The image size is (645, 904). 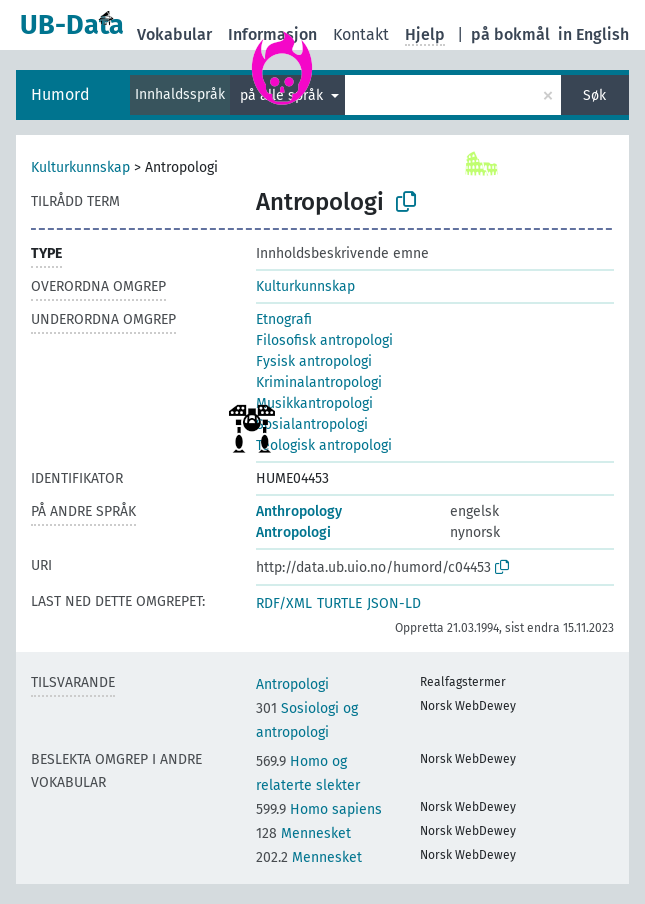 What do you see at coordinates (252, 429) in the screenshot?
I see `select missile mech unit in game` at bounding box center [252, 429].